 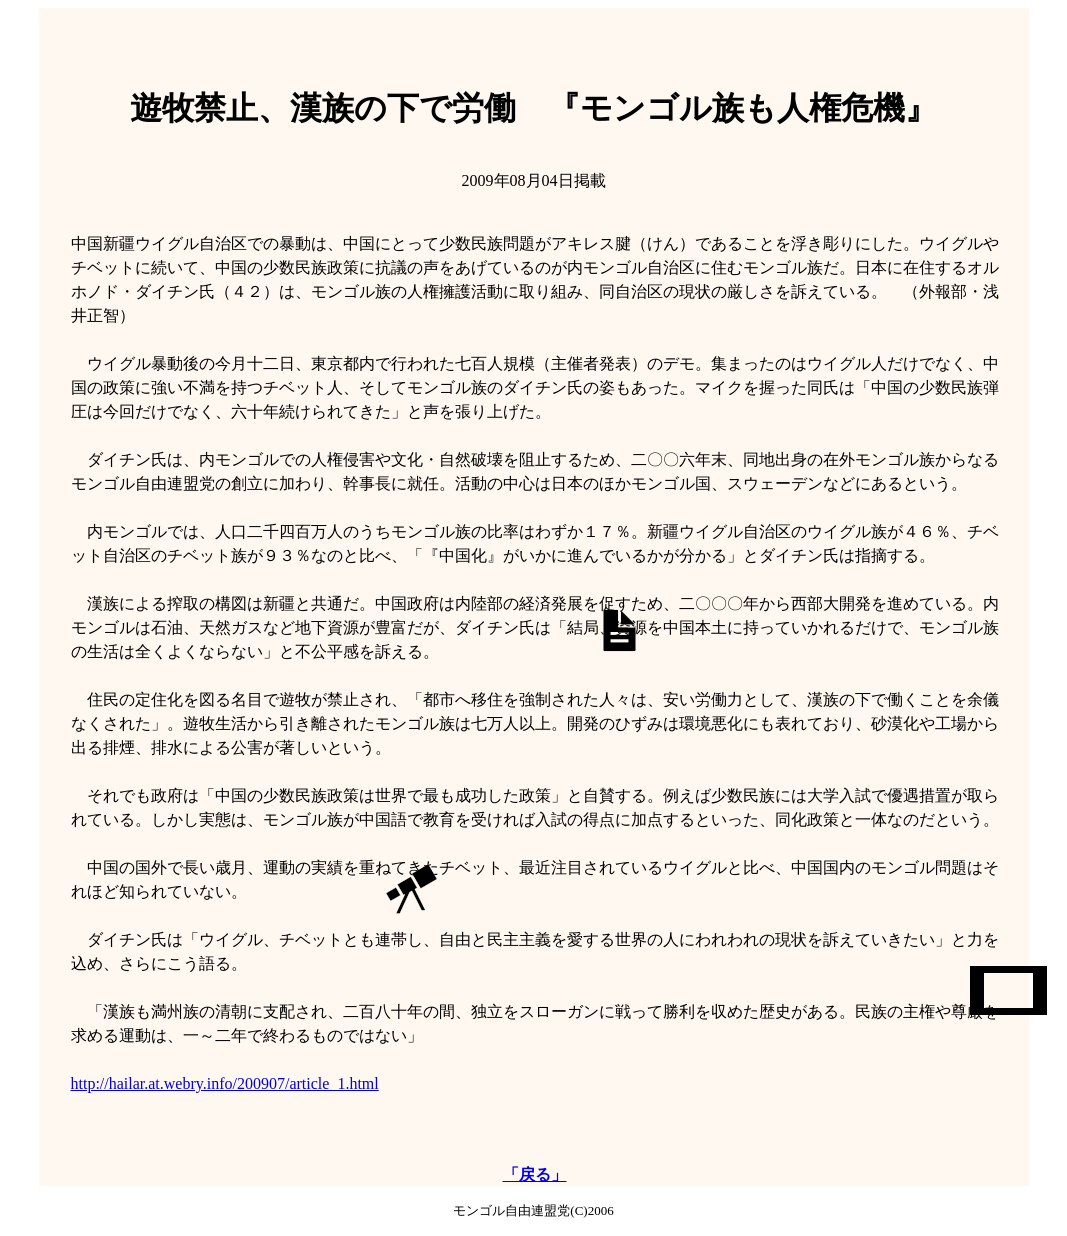 What do you see at coordinates (619, 630) in the screenshot?
I see `view document details` at bounding box center [619, 630].